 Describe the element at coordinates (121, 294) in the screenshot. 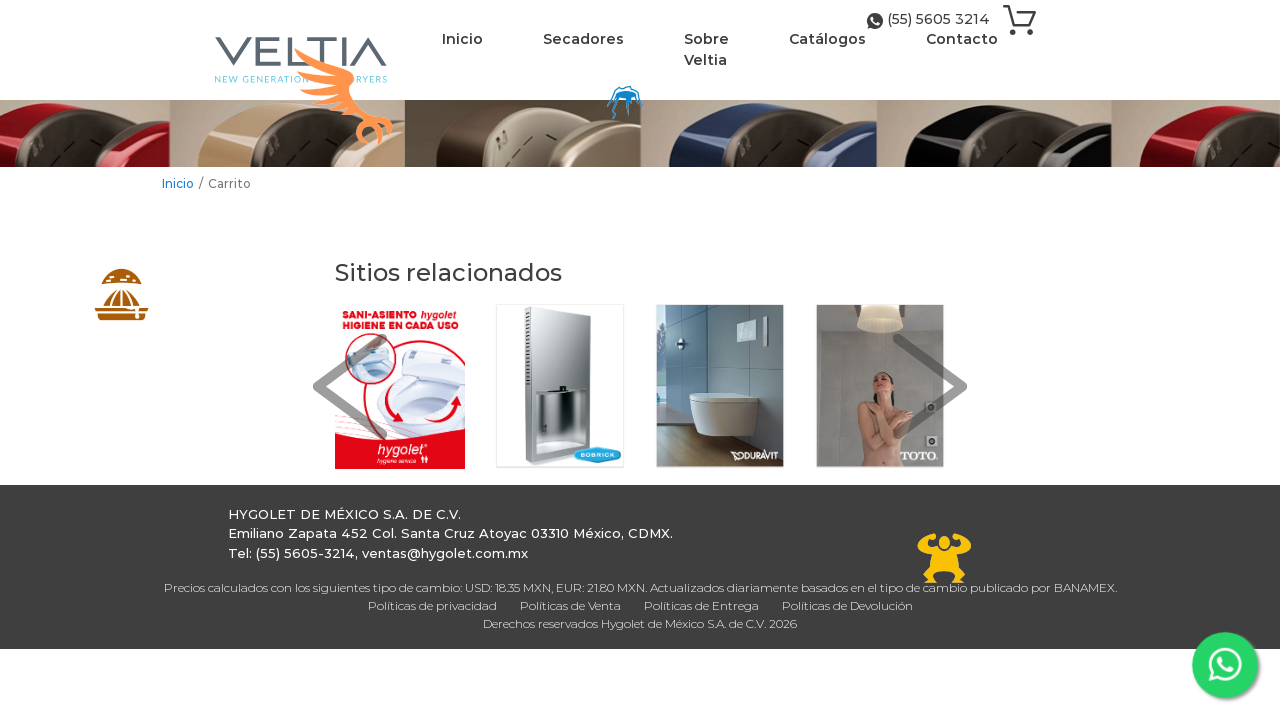

I see `access kitchen or cooking tools` at that location.